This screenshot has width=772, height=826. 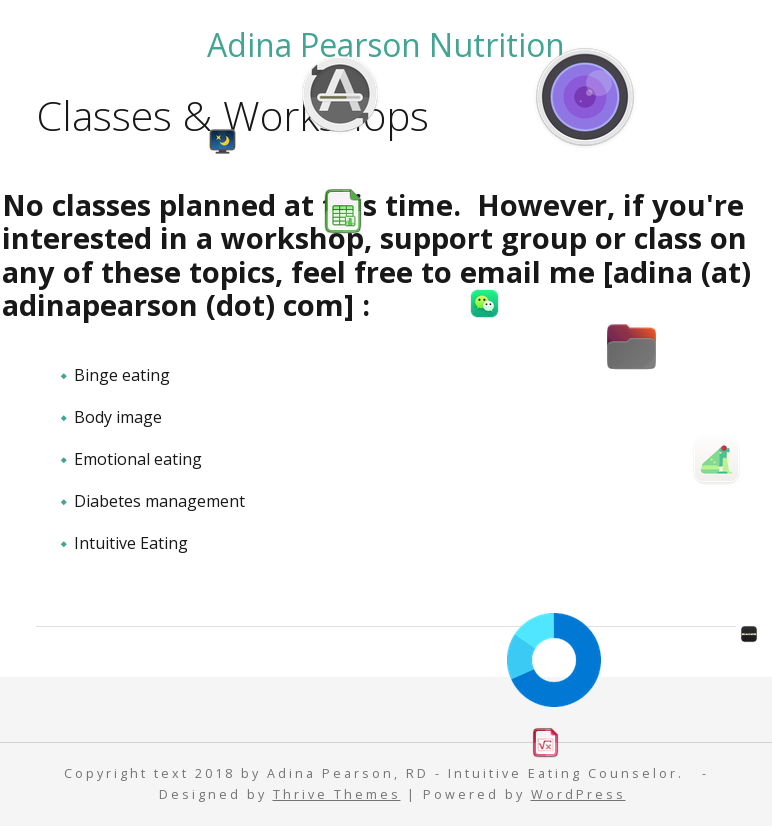 I want to click on folder ready to accept dragged files, so click(x=631, y=346).